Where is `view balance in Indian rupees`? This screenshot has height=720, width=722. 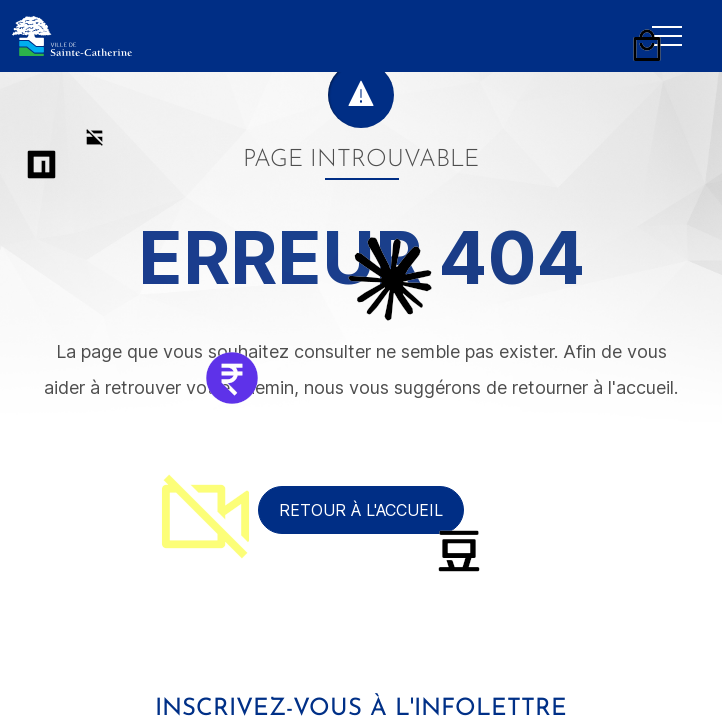 view balance in Indian rupees is located at coordinates (232, 378).